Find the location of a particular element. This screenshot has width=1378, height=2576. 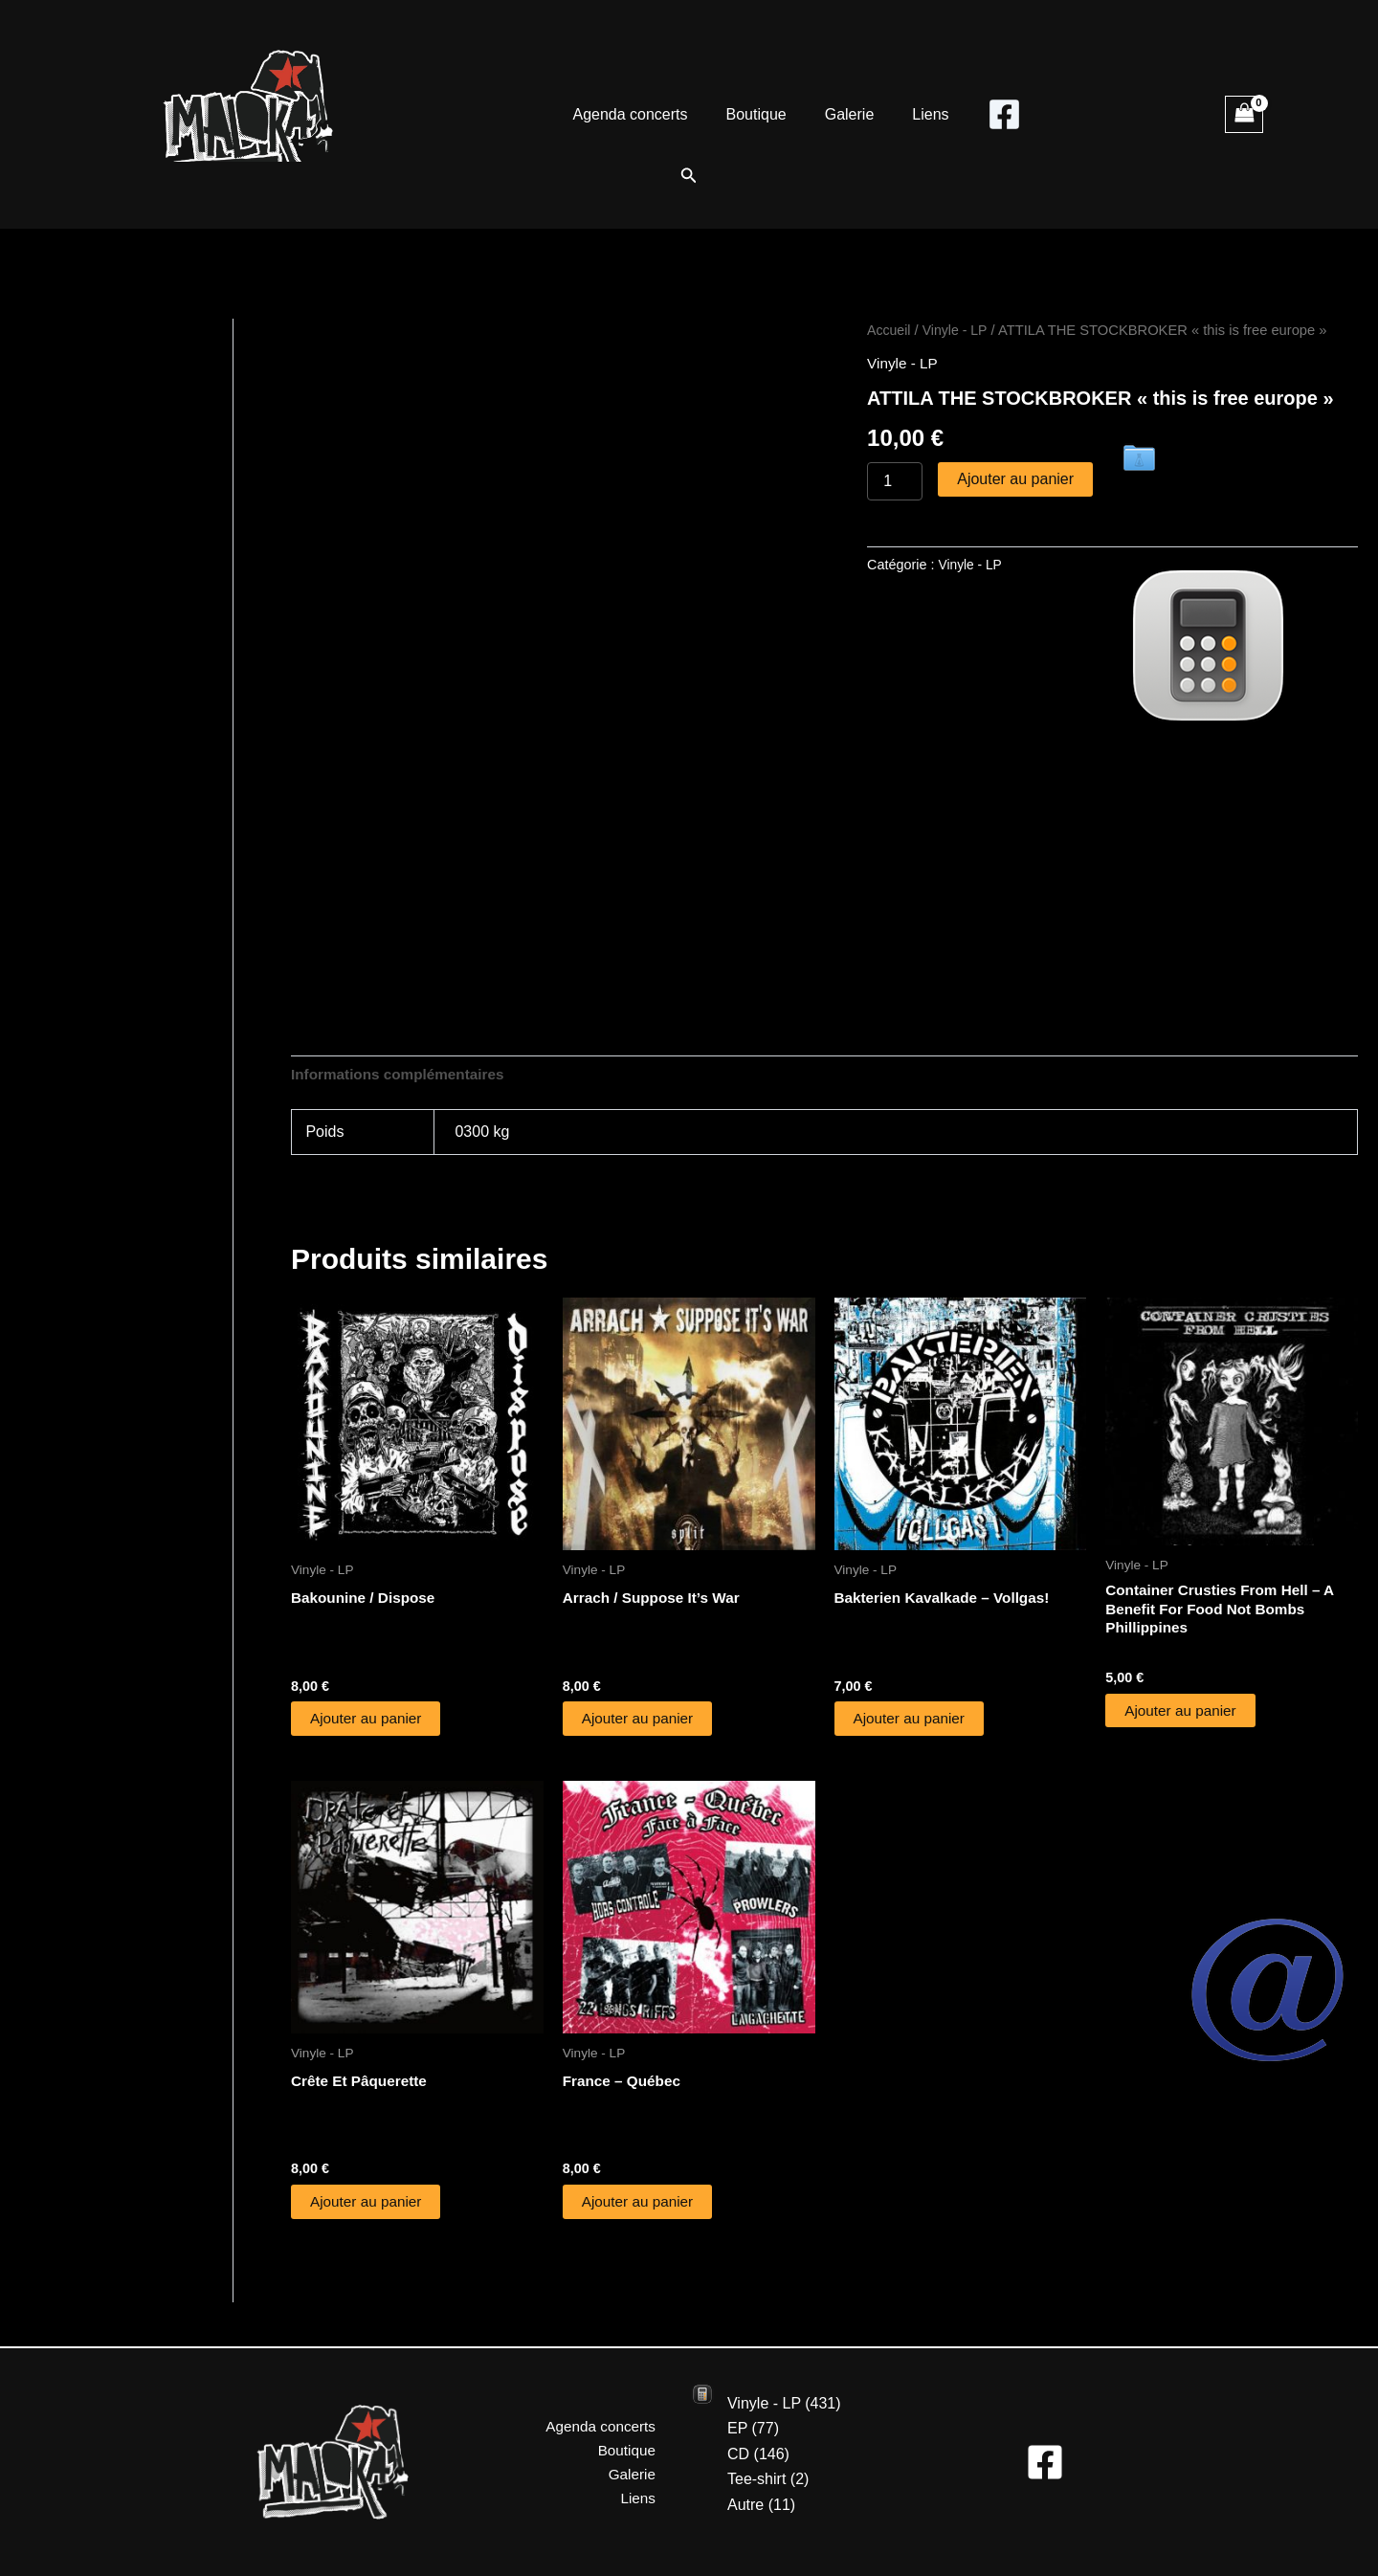

open the calculator app is located at coordinates (1208, 645).